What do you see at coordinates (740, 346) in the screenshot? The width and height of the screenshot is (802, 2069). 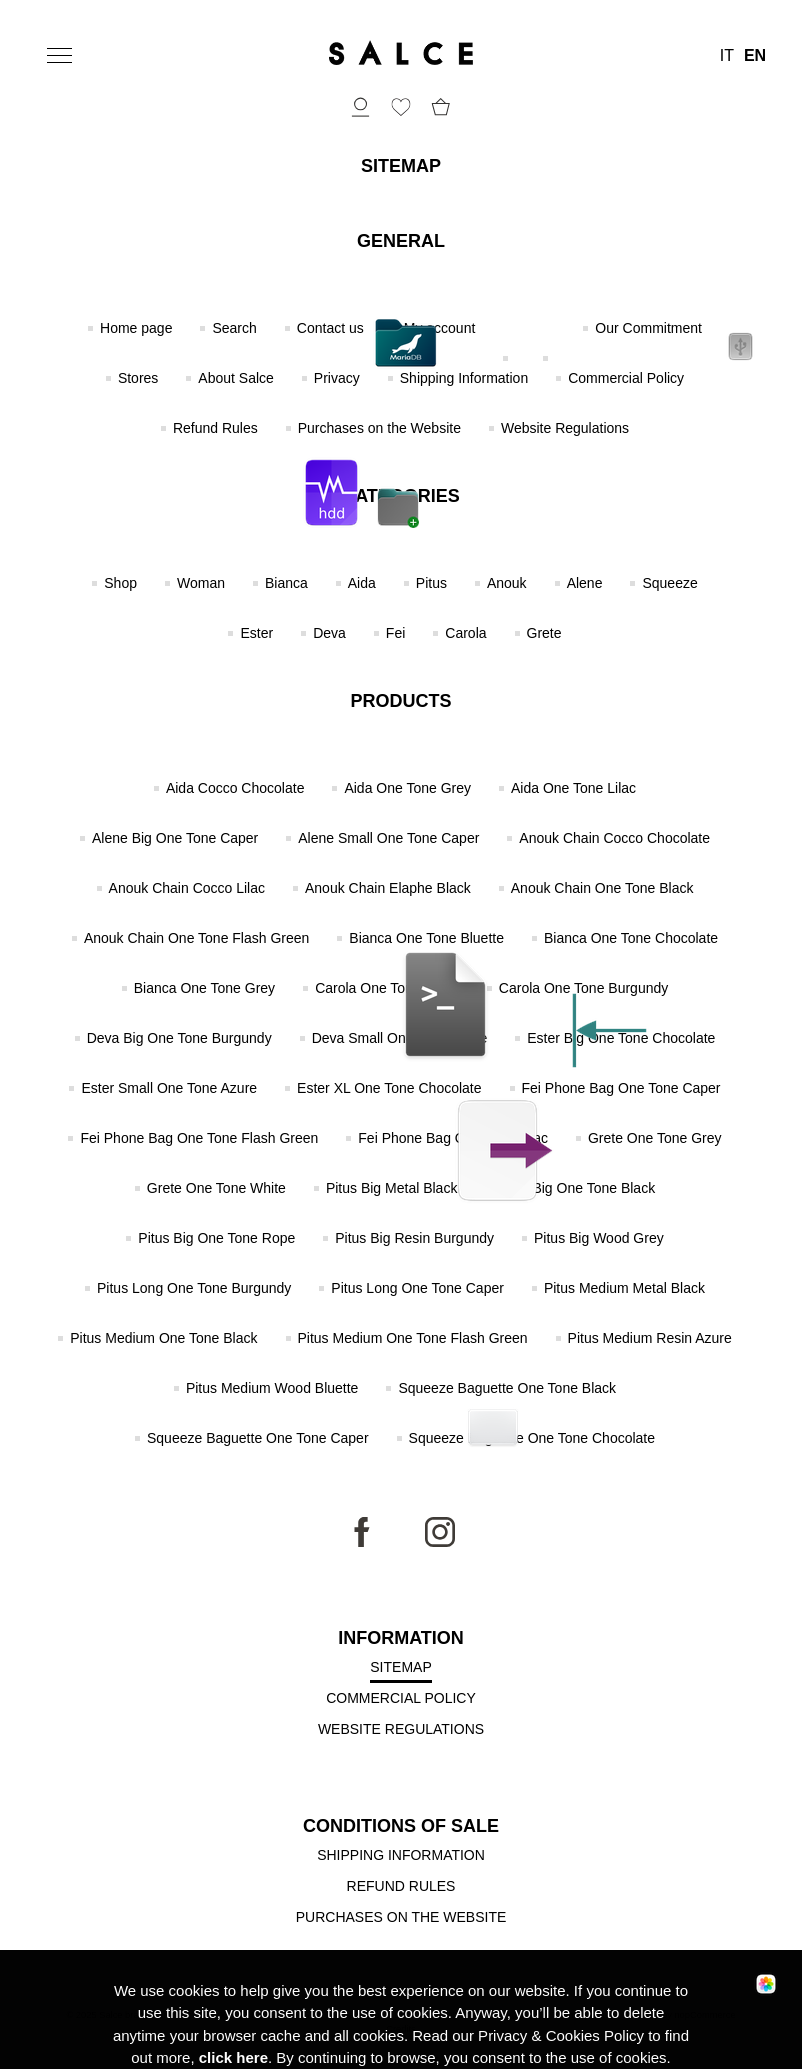 I see `access connected USB storage device` at bounding box center [740, 346].